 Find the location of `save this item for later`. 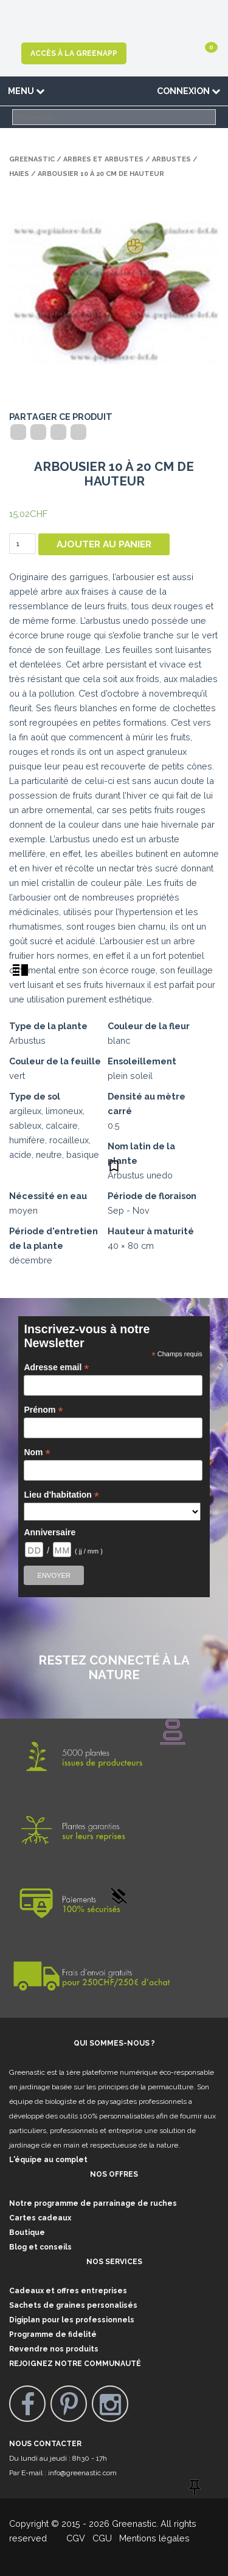

save this item for later is located at coordinates (114, 1166).